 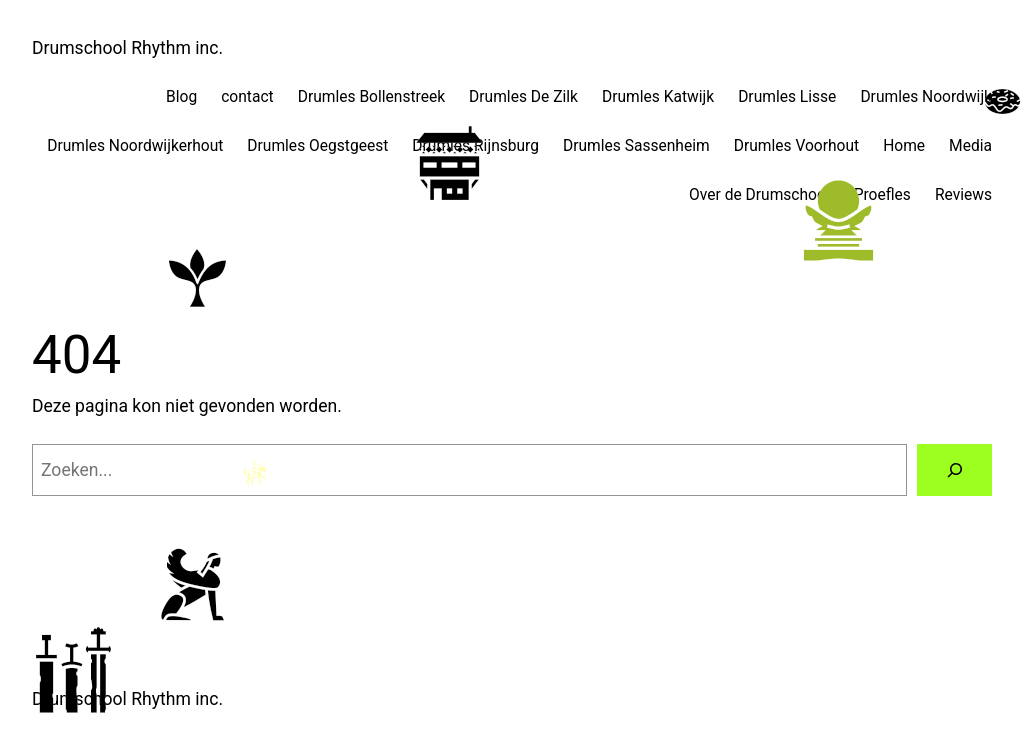 I want to click on access food or bakery category, so click(x=1002, y=101).